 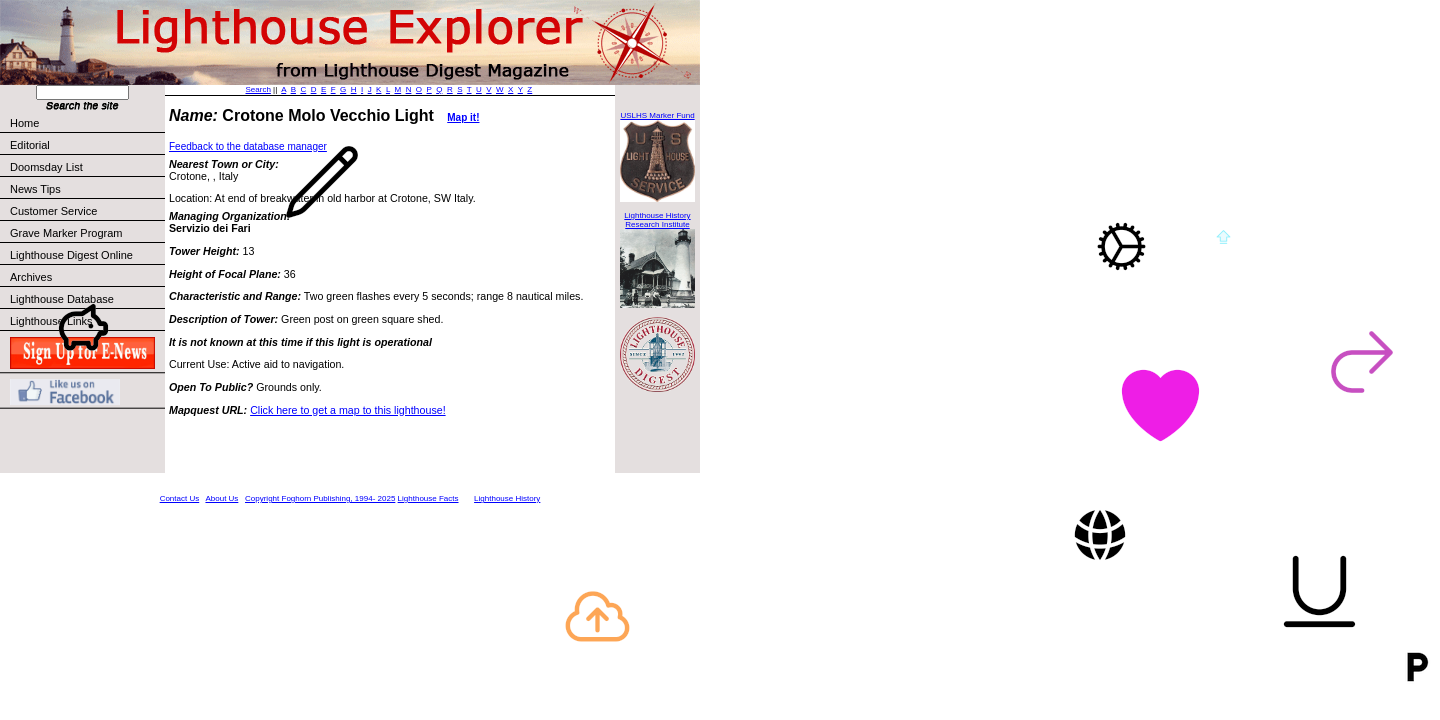 I want to click on redo last action, so click(x=1362, y=362).